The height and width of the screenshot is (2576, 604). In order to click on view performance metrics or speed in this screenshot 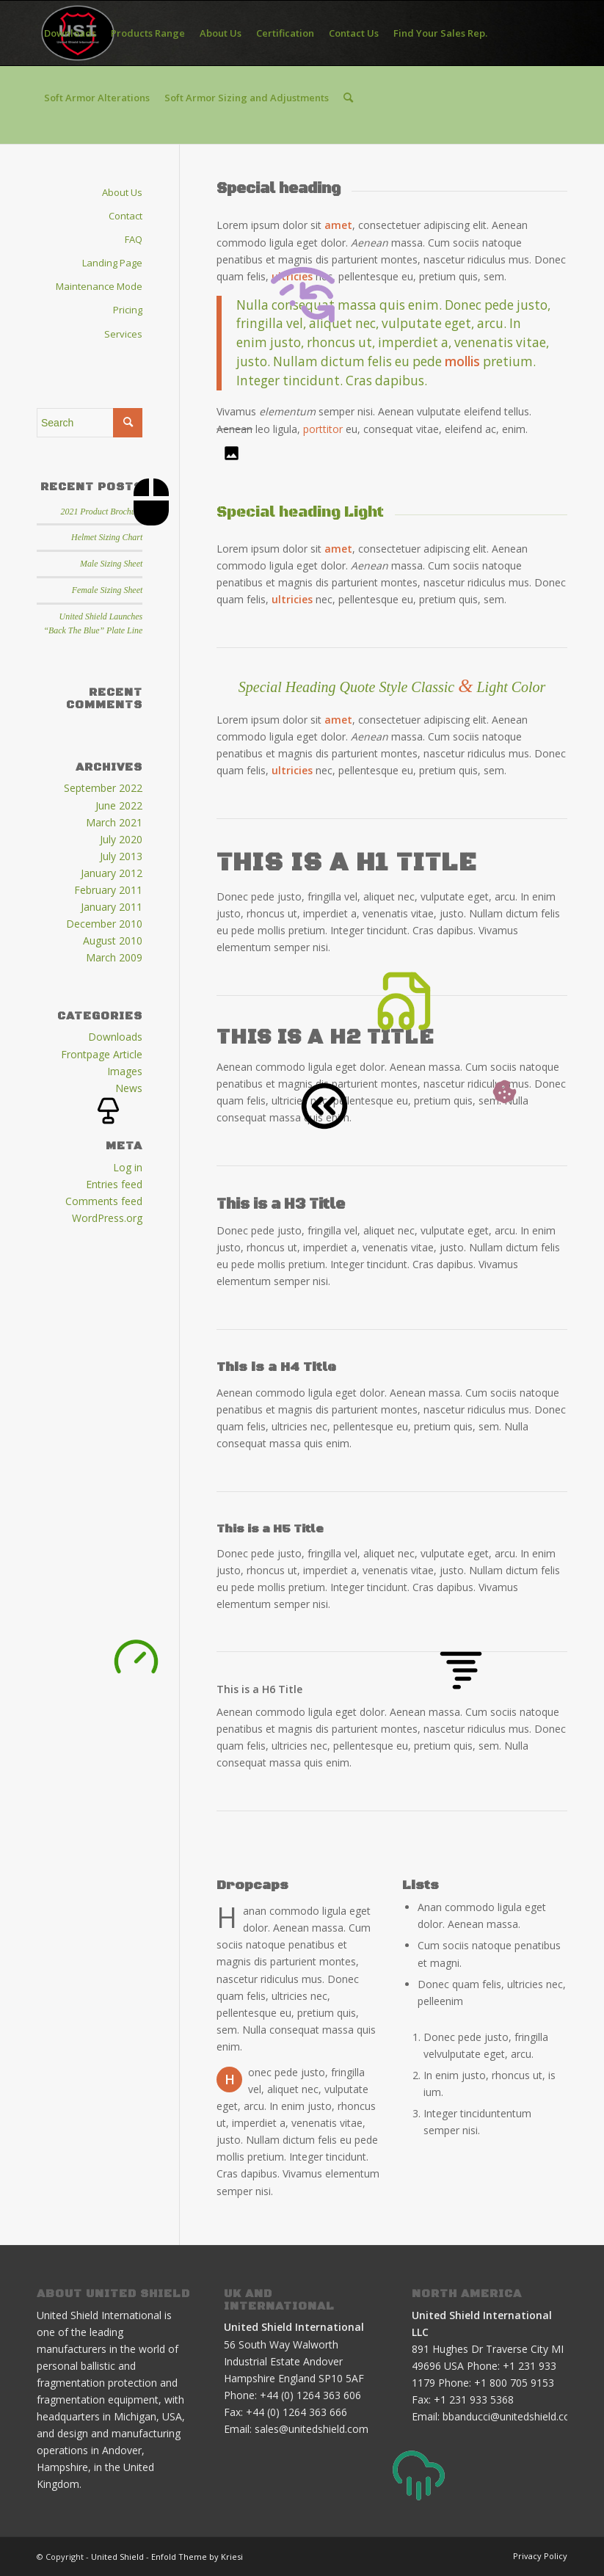, I will do `click(136, 1657)`.